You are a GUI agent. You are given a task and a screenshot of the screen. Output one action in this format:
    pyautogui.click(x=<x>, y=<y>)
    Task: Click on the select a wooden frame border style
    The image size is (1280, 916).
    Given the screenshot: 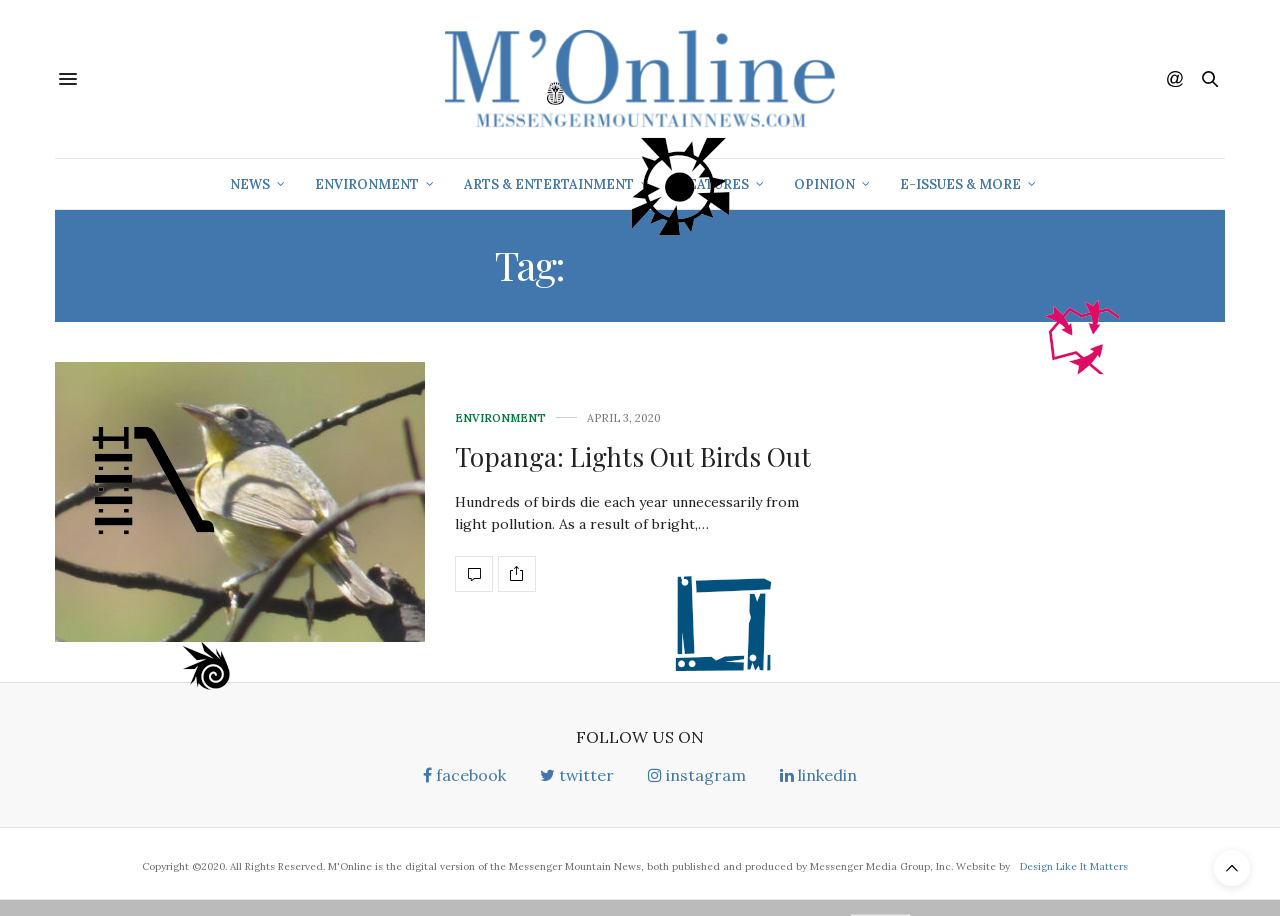 What is the action you would take?
    pyautogui.click(x=723, y=624)
    